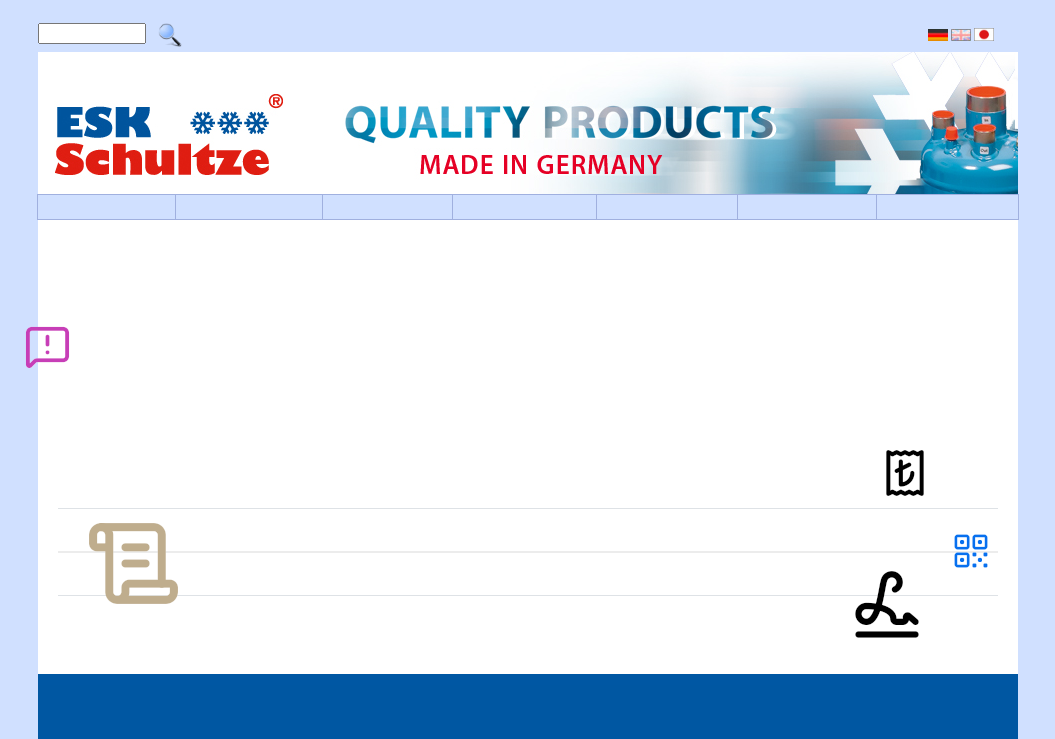 The width and height of the screenshot is (1055, 739). Describe the element at coordinates (47, 346) in the screenshot. I see `message contains a warning or alert` at that location.